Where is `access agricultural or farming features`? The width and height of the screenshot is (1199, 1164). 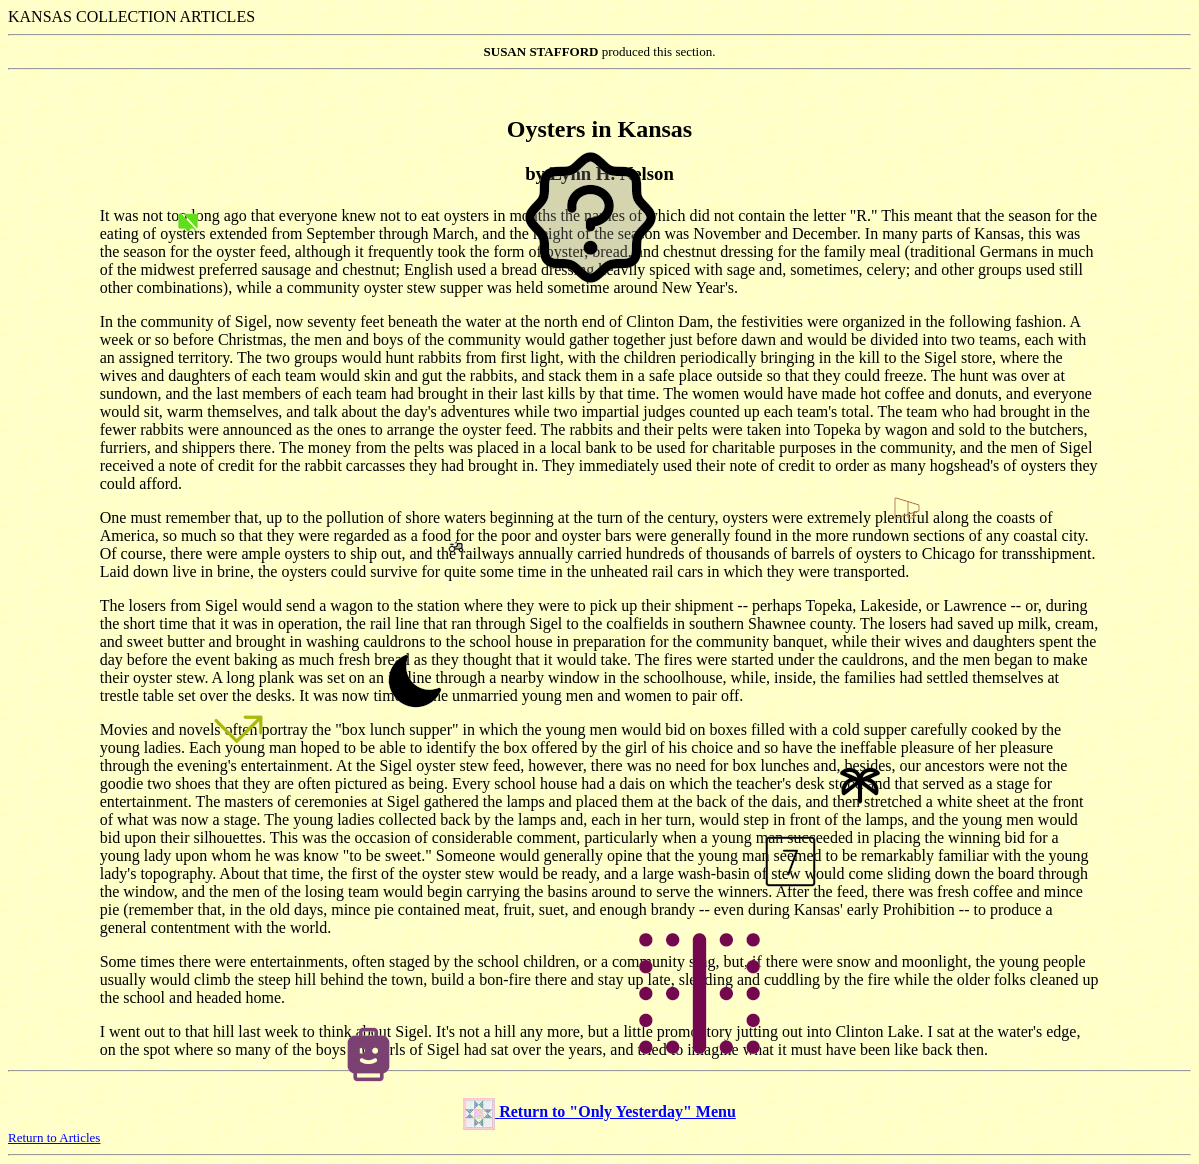 access agricultural or farming features is located at coordinates (456, 547).